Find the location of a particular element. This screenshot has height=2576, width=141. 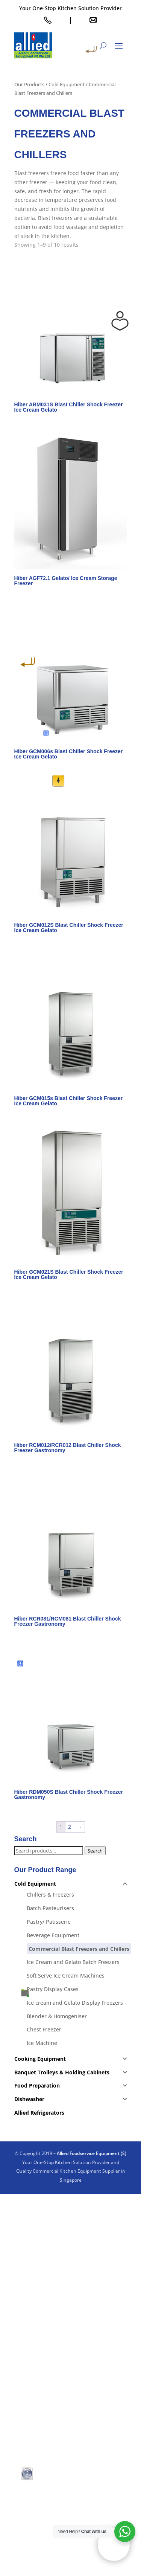

take a screenshot is located at coordinates (46, 733).